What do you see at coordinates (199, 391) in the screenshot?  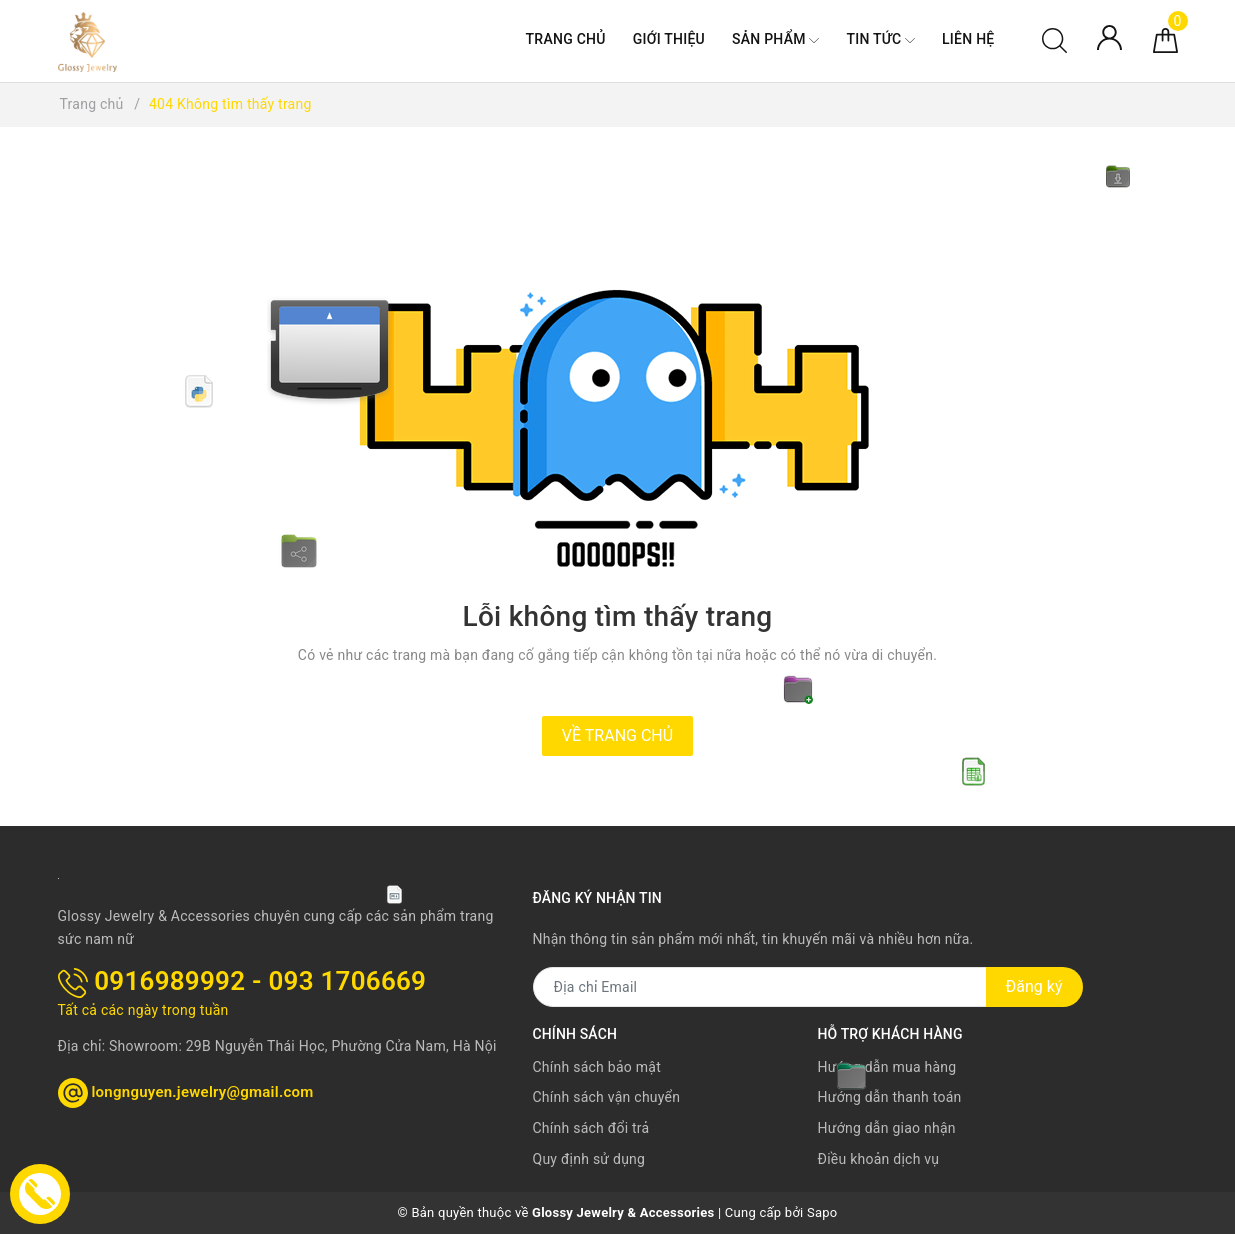 I see `a python script or source file` at bounding box center [199, 391].